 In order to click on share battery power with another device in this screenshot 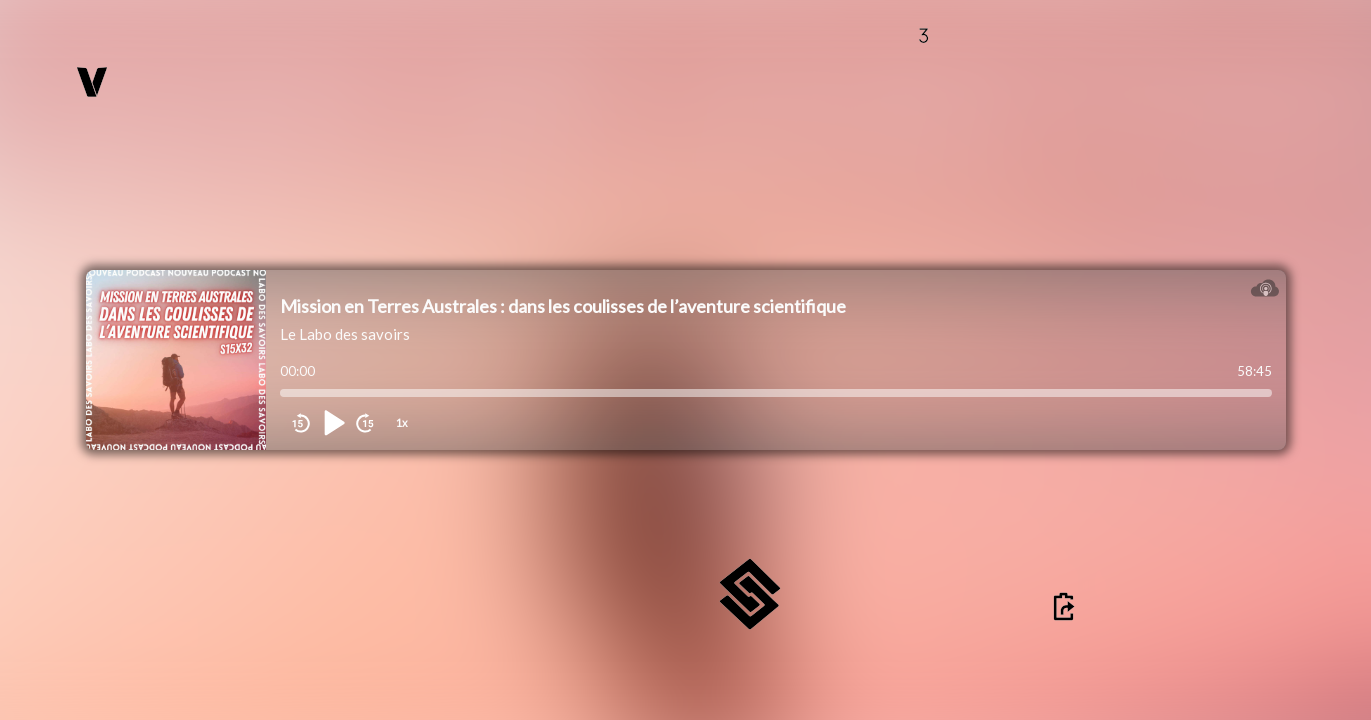, I will do `click(1063, 606)`.